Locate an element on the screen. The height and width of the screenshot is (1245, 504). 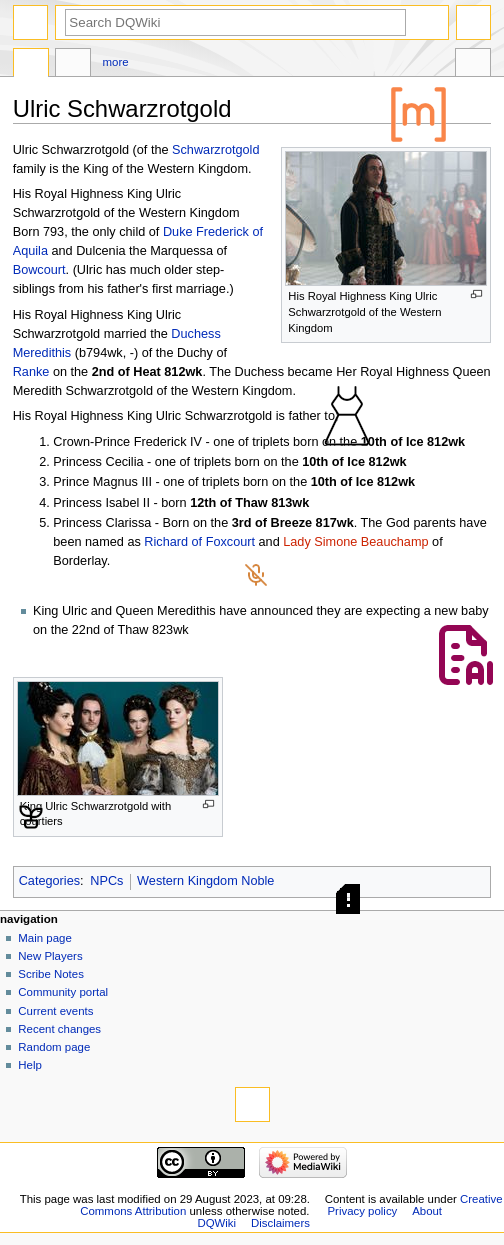
sd card error or storage issue detected is located at coordinates (348, 899).